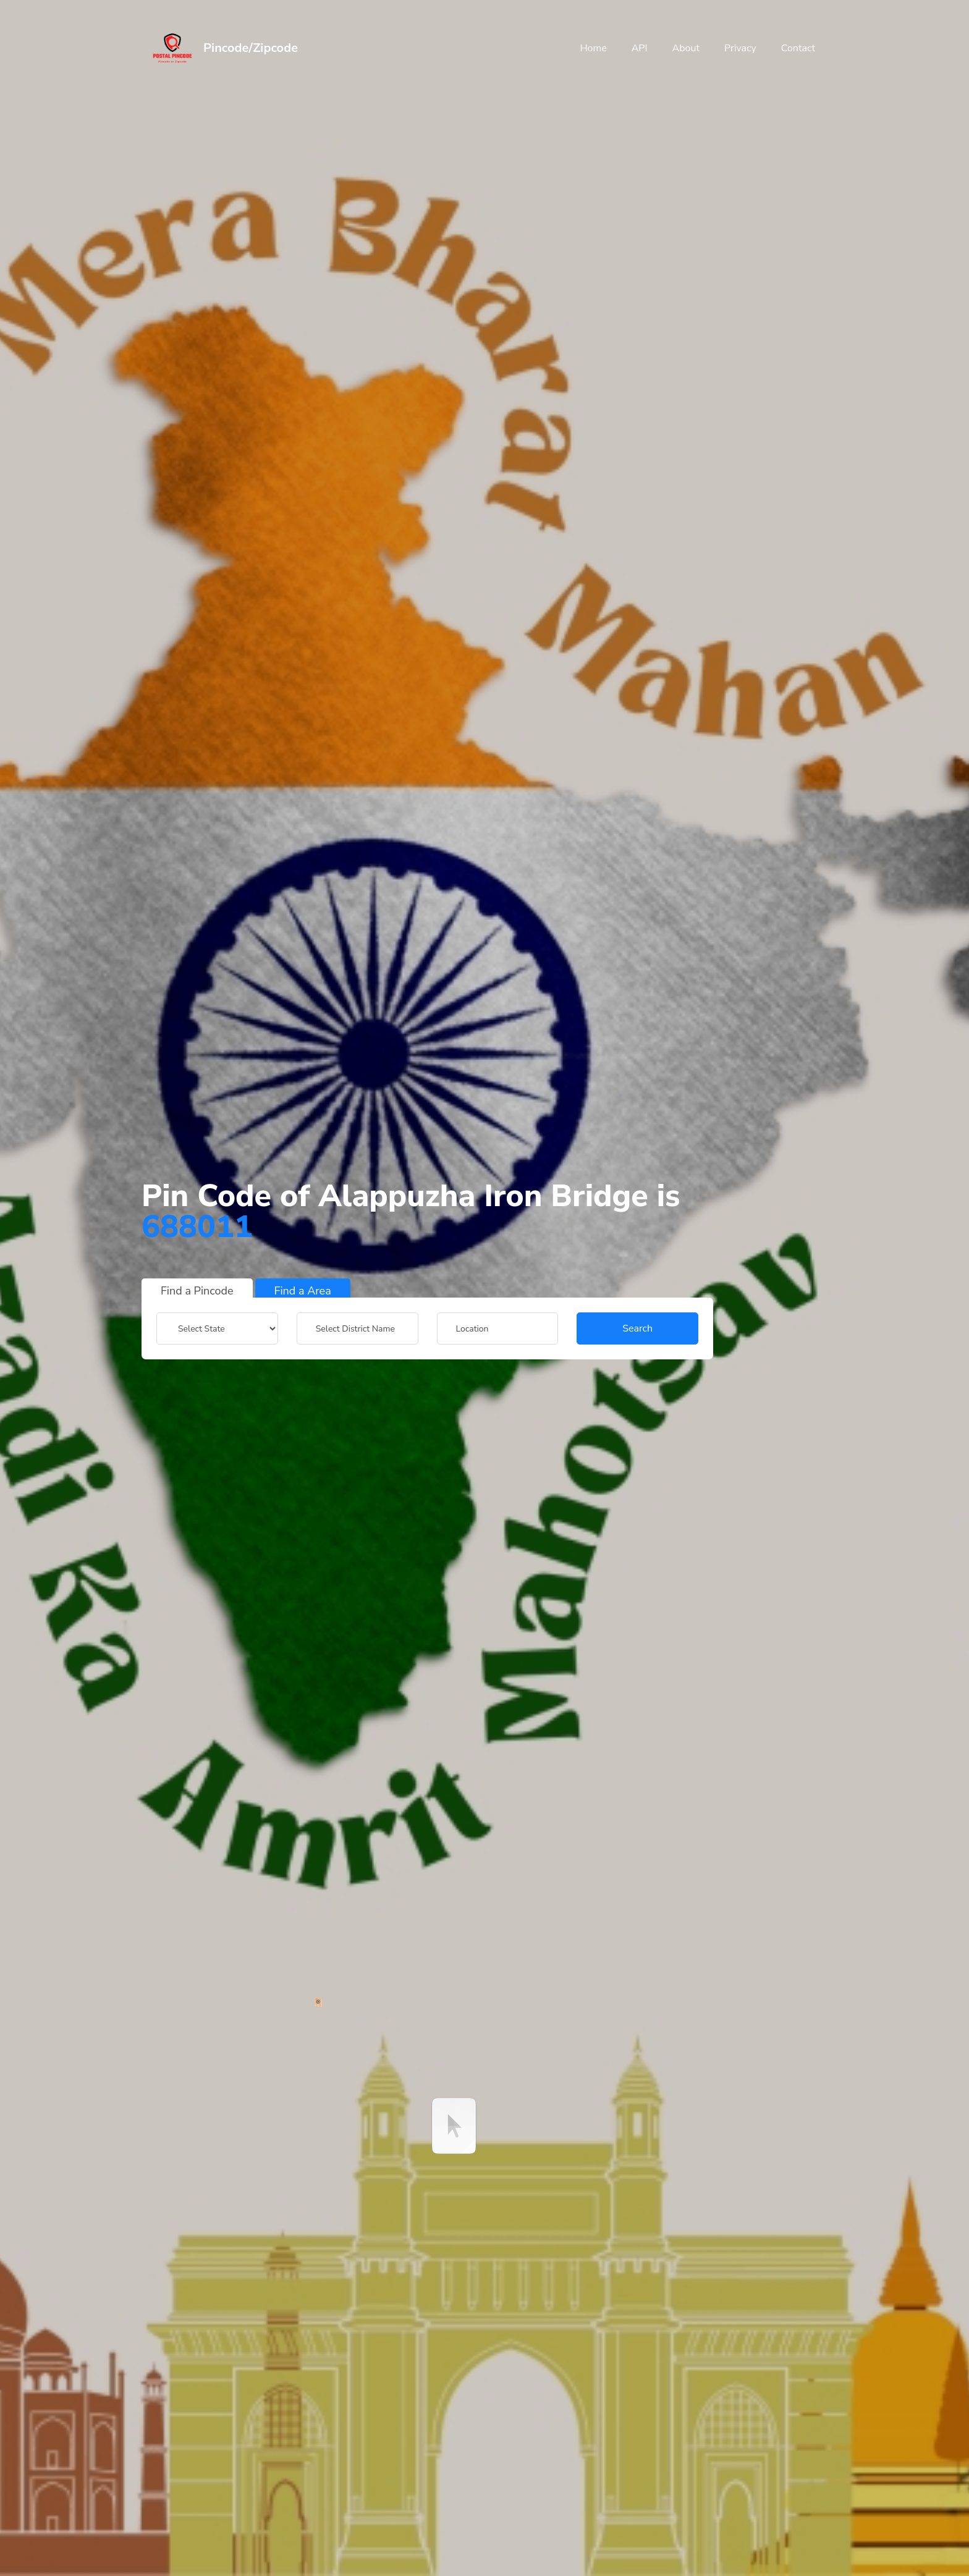  Describe the element at coordinates (454, 2126) in the screenshot. I see `cursor image file type` at that location.